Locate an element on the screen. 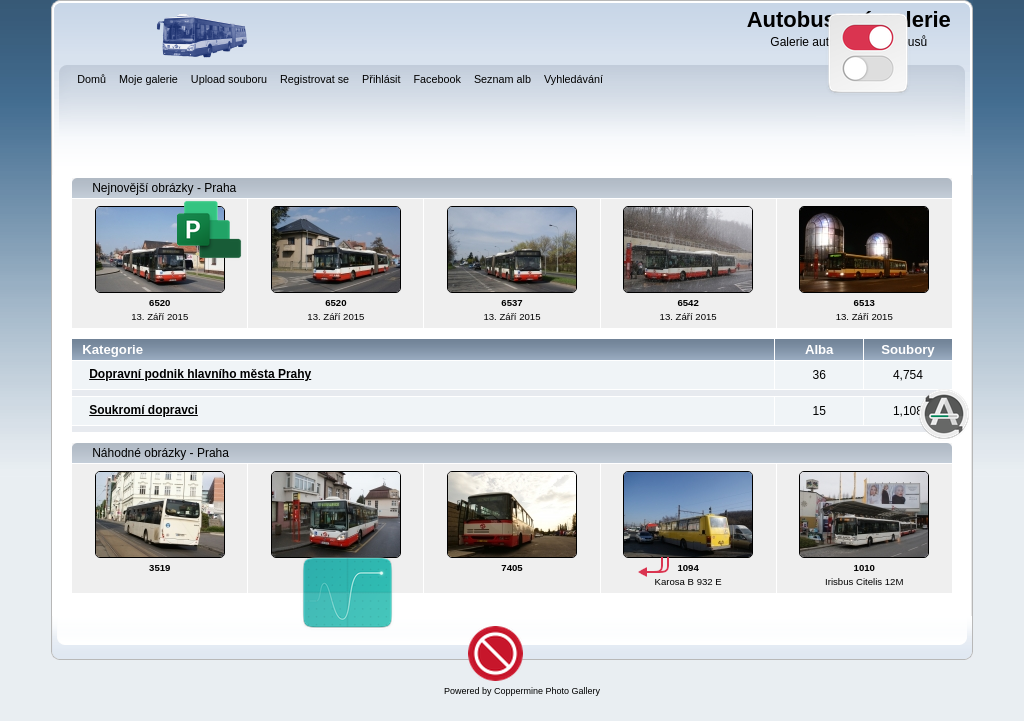 This screenshot has width=1024, height=721. check for available software updates is located at coordinates (944, 414).